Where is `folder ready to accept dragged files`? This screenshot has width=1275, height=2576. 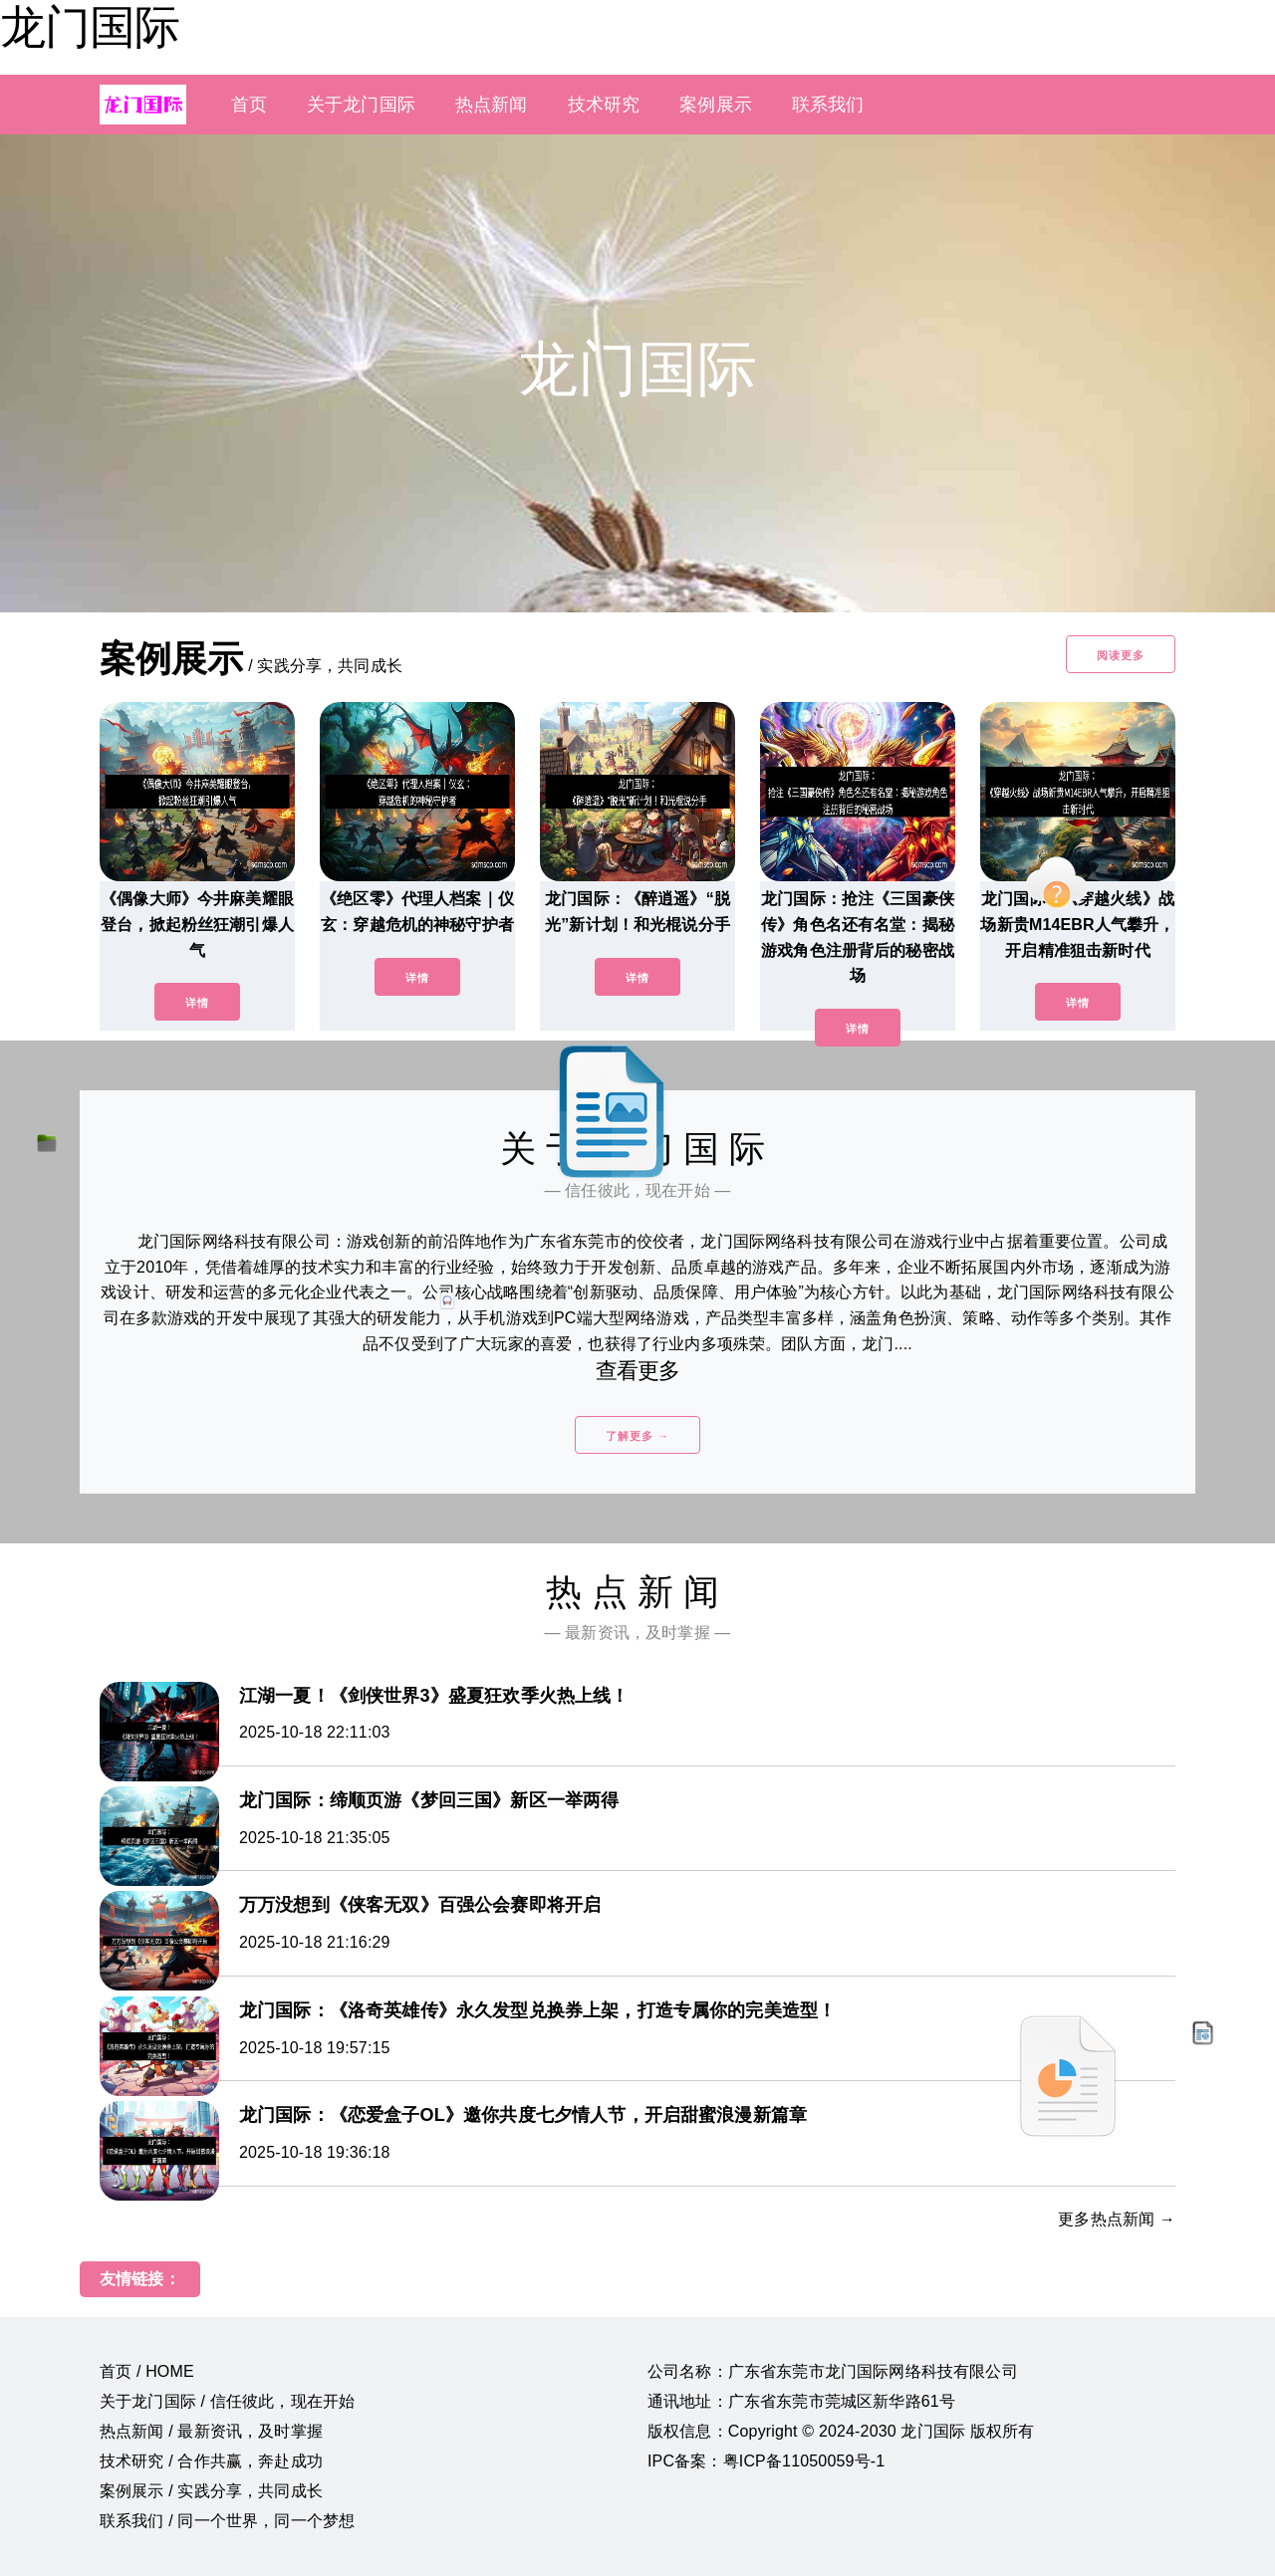
folder ready to accept dragged files is located at coordinates (47, 1143).